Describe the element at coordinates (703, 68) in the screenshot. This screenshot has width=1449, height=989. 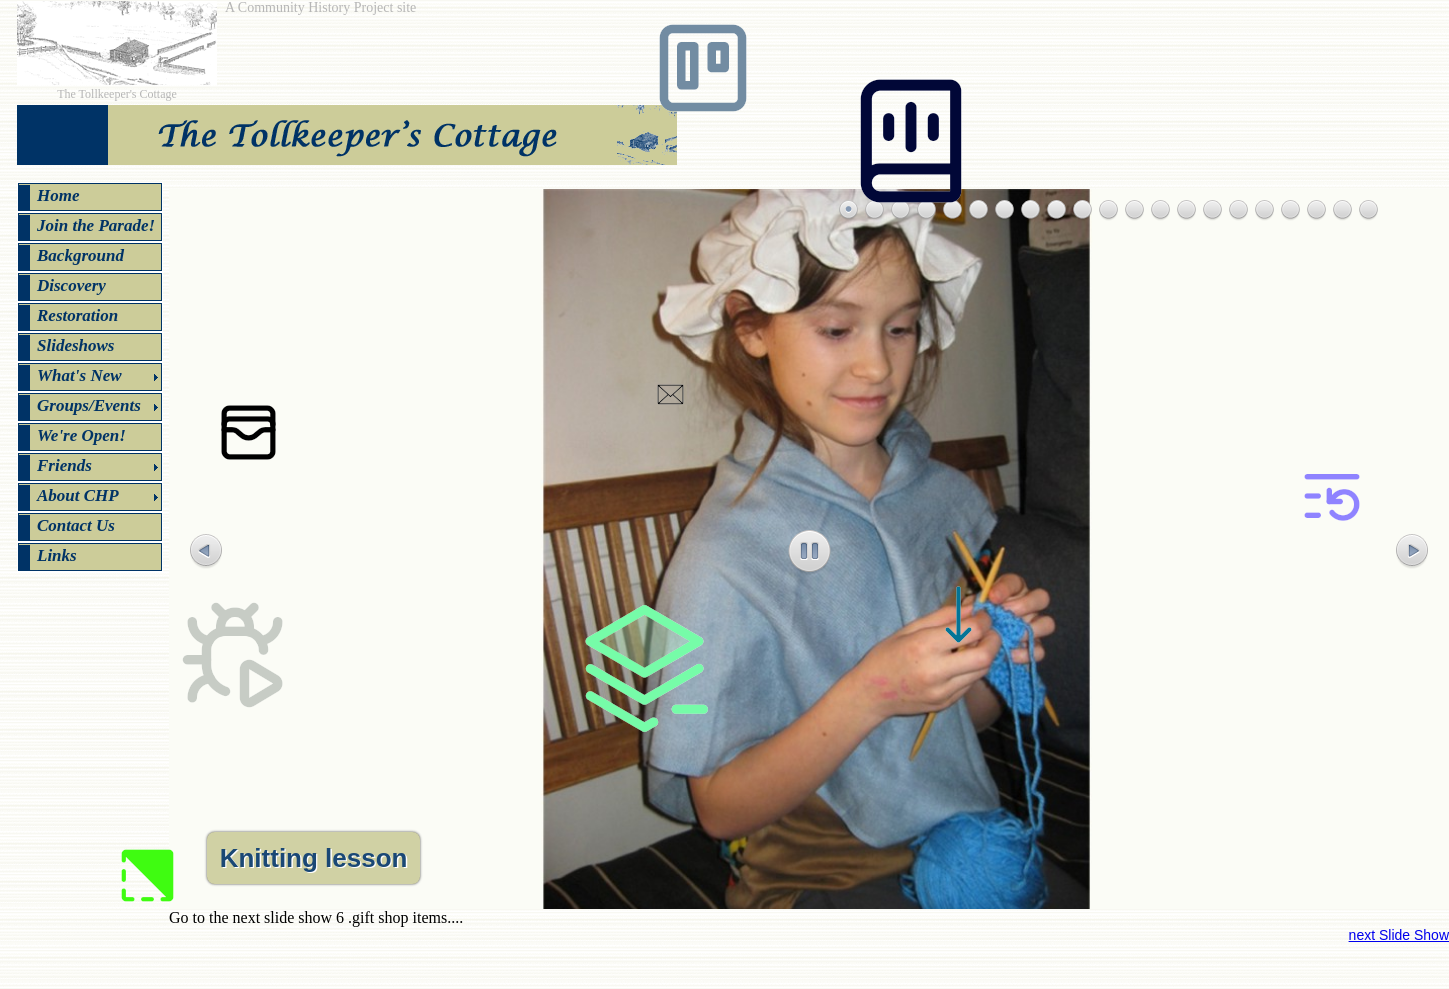
I see `open trello app` at that location.